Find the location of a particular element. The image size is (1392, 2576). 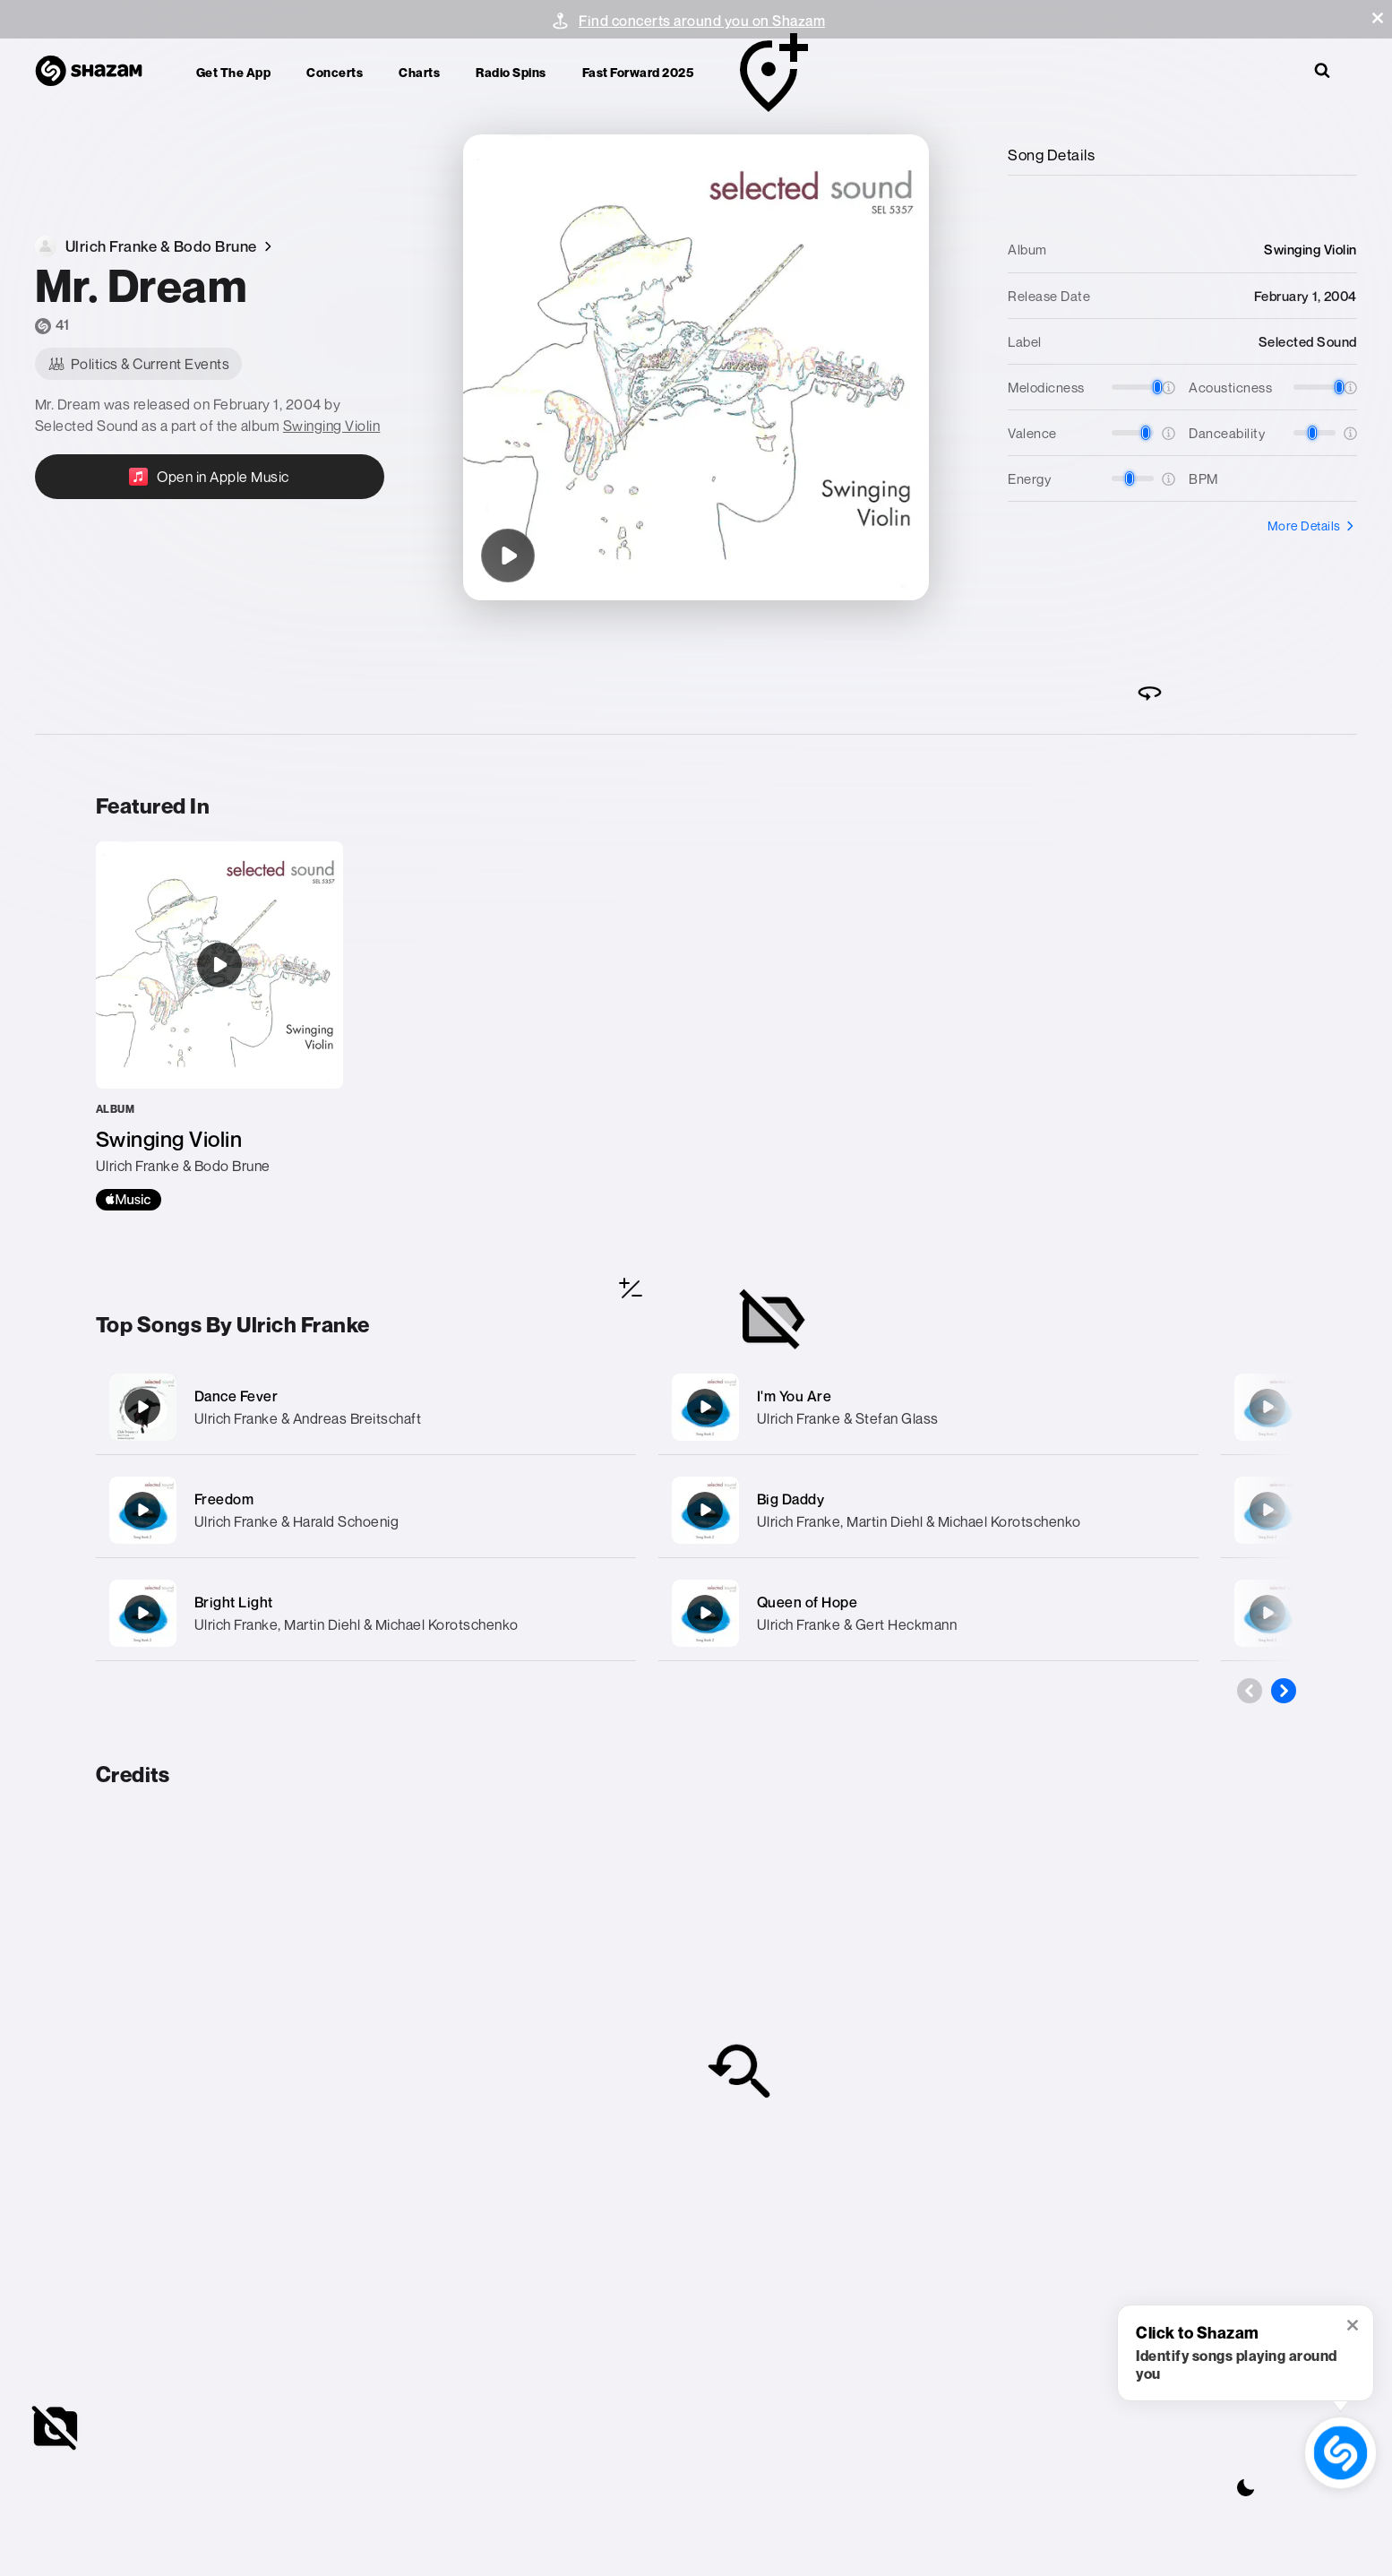

add a new location pin to the map is located at coordinates (769, 73).